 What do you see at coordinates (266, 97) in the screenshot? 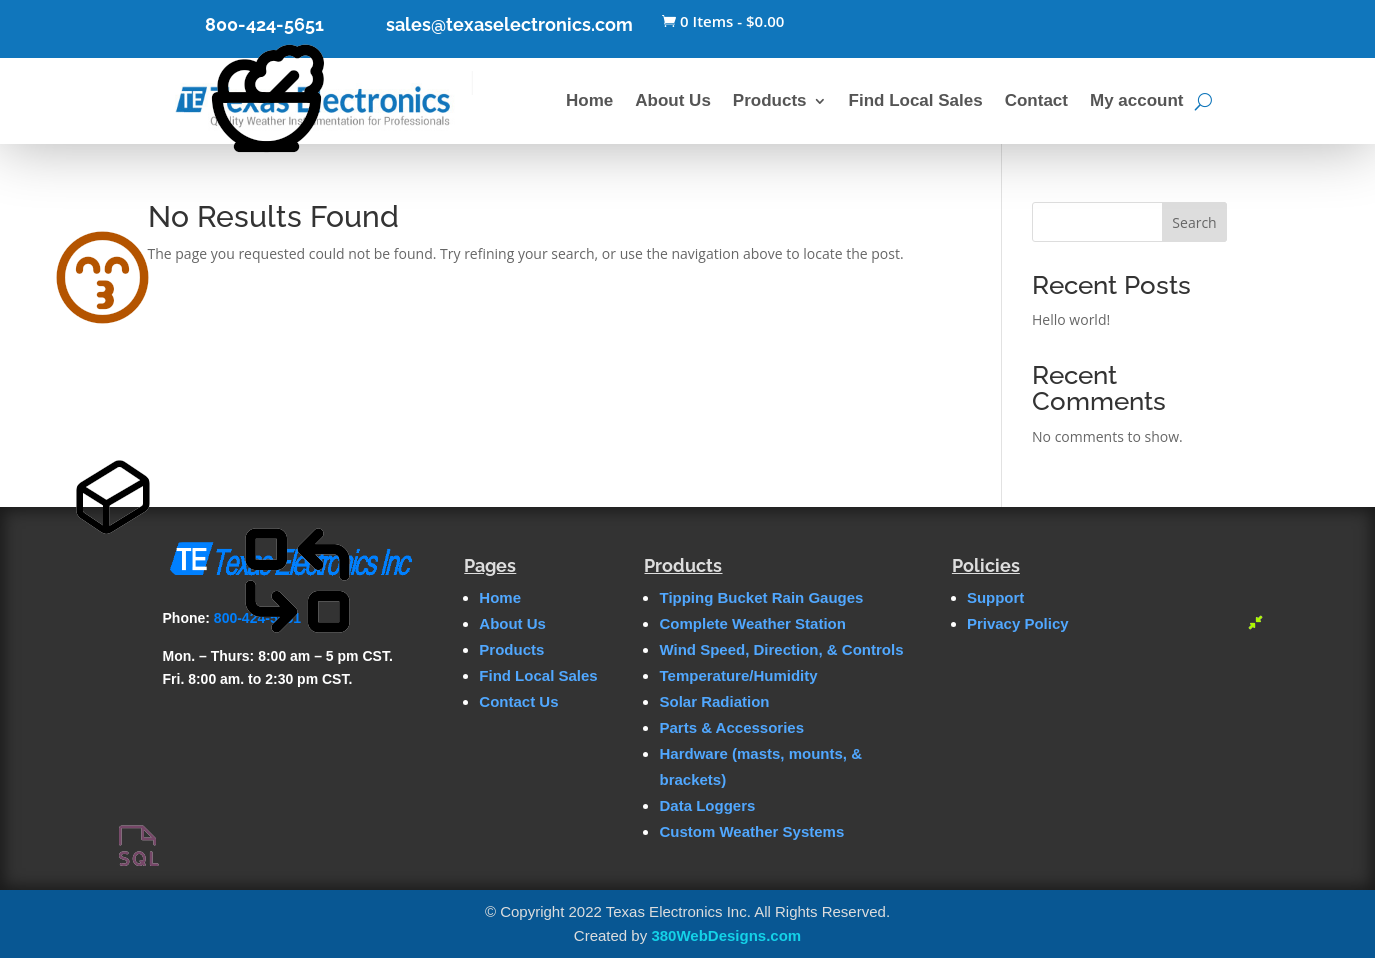
I see `browse healthy food options` at bounding box center [266, 97].